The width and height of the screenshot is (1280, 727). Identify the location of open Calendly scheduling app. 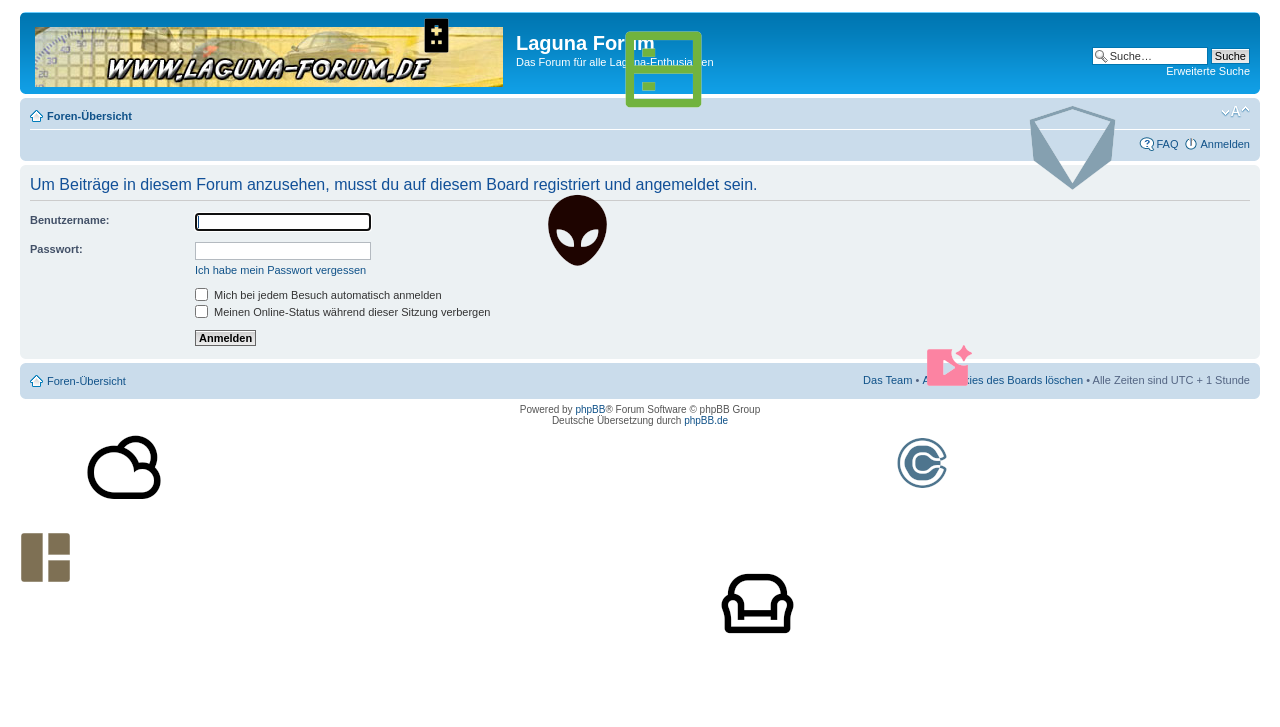
(922, 463).